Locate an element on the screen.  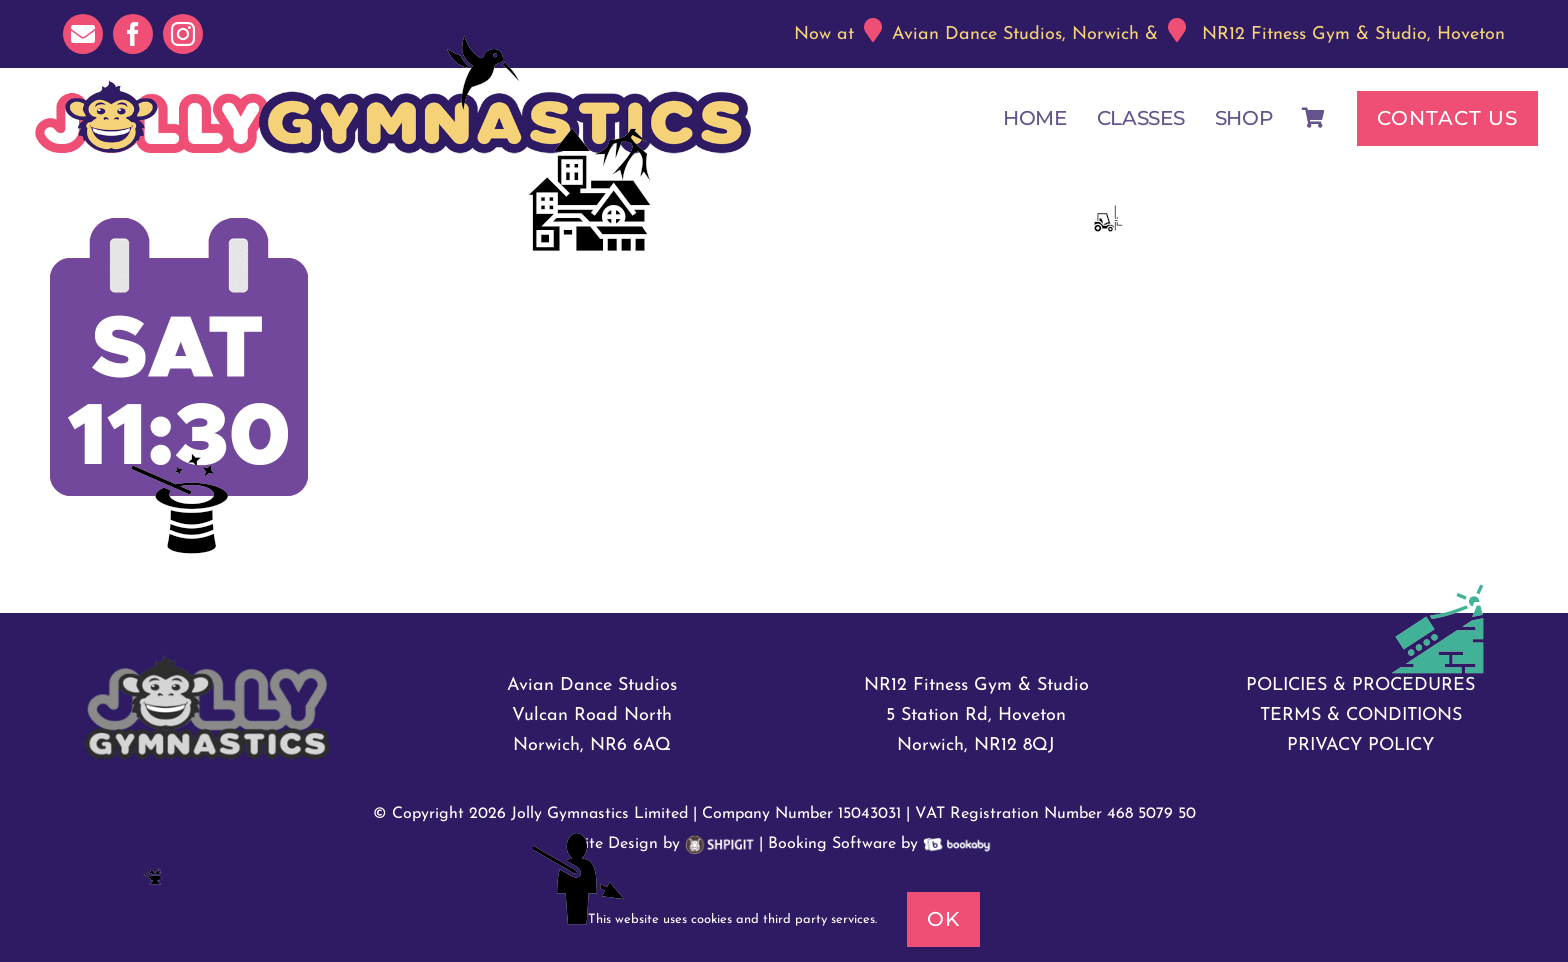
indicates a piercing or stabbing attack in a game is located at coordinates (578, 878).